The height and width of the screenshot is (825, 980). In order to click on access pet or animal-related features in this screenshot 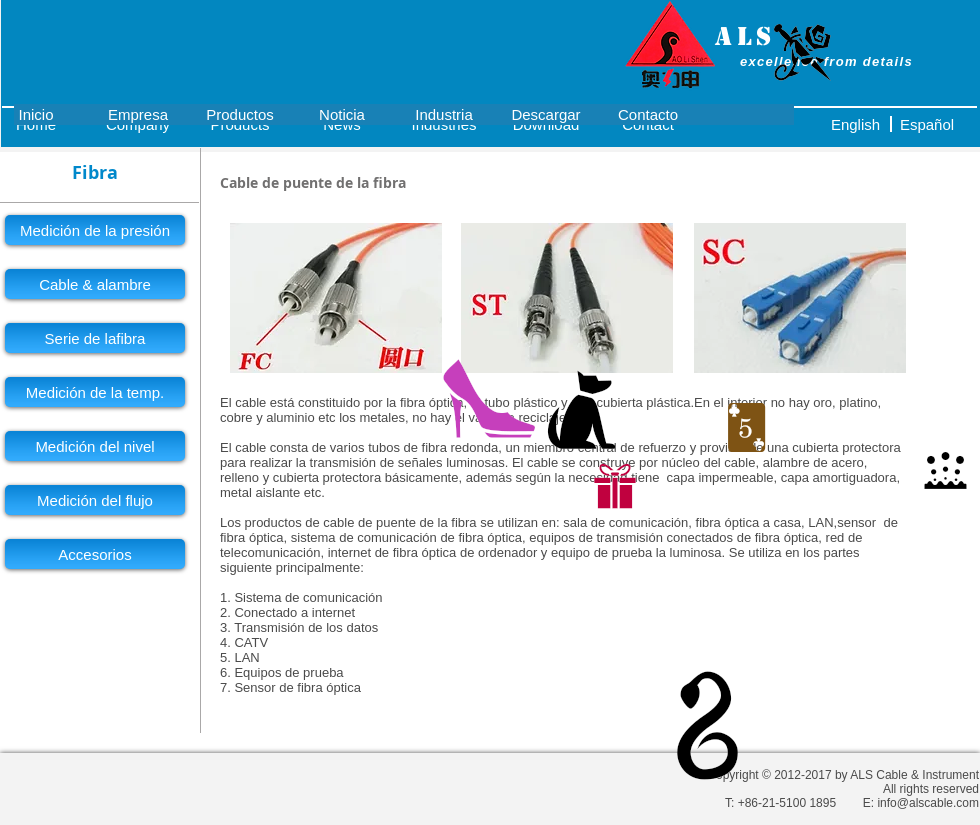, I will do `click(581, 410)`.